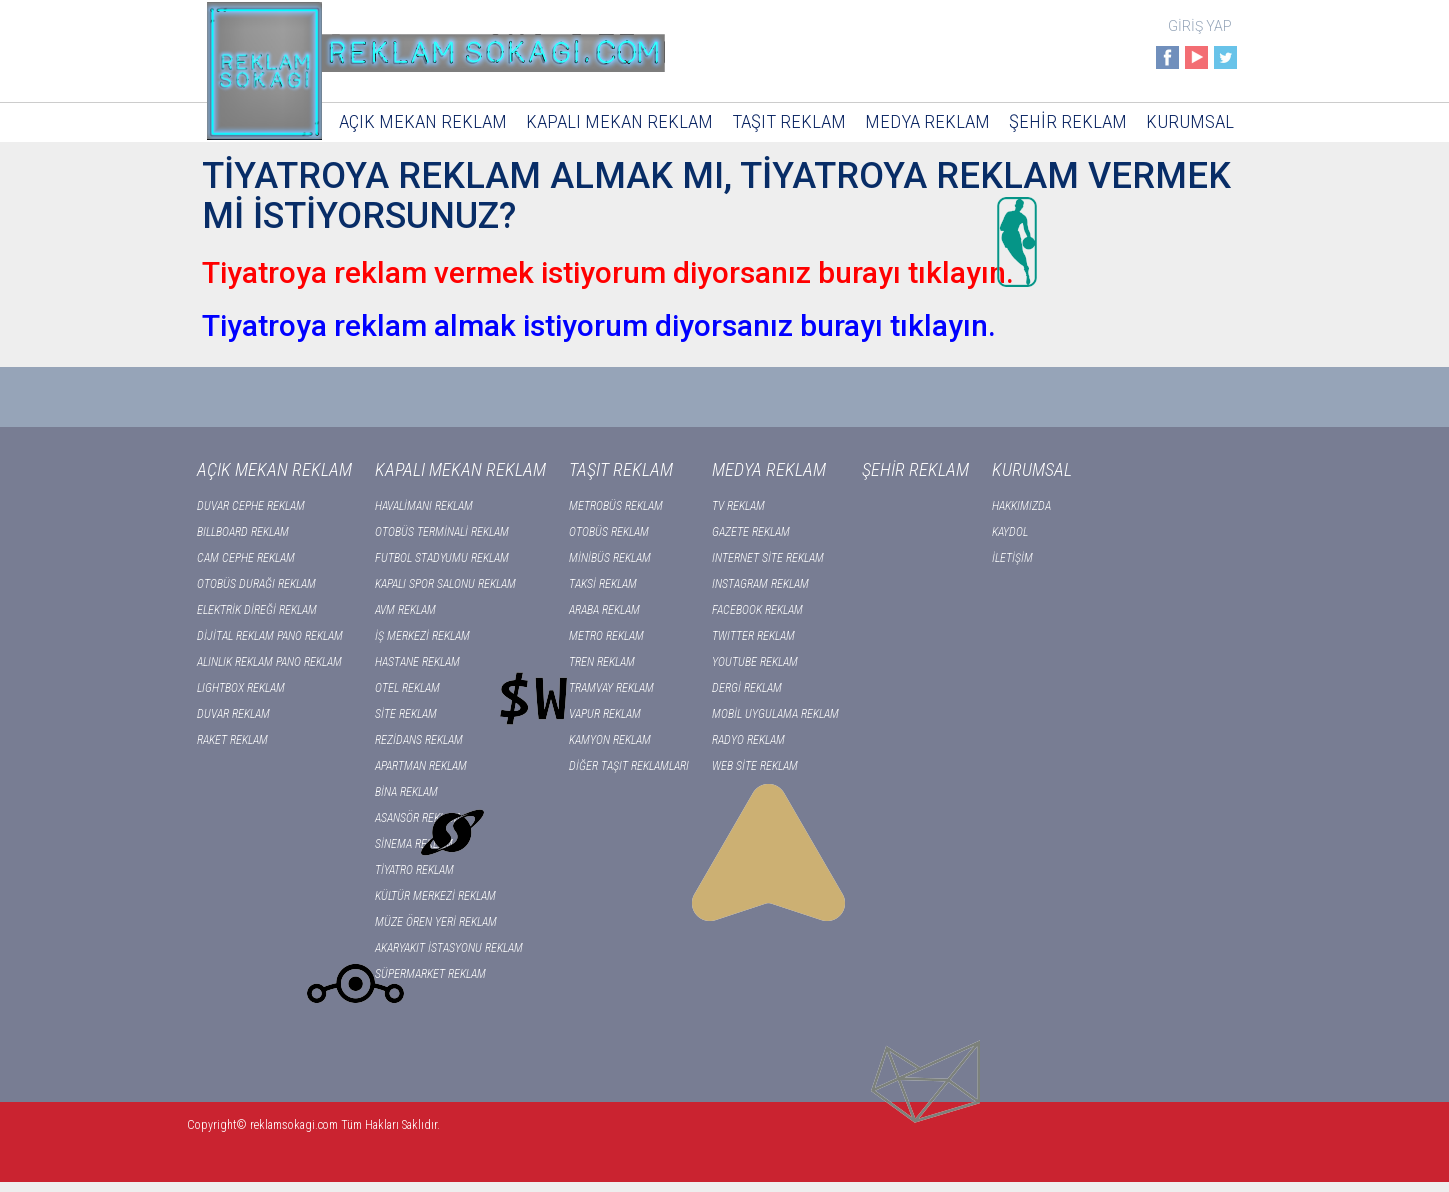 The height and width of the screenshot is (1192, 1449). I want to click on stardock software company logo, so click(452, 832).